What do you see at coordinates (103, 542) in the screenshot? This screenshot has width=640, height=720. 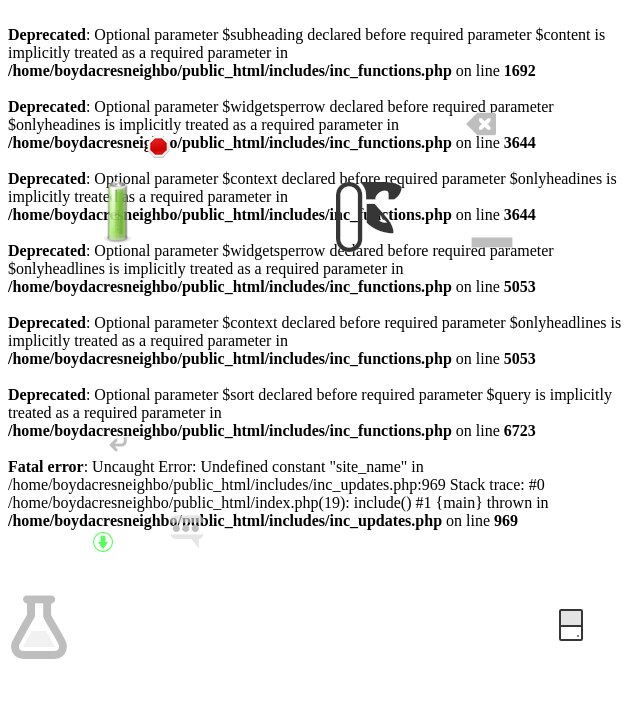 I see `download a file or resource` at bounding box center [103, 542].